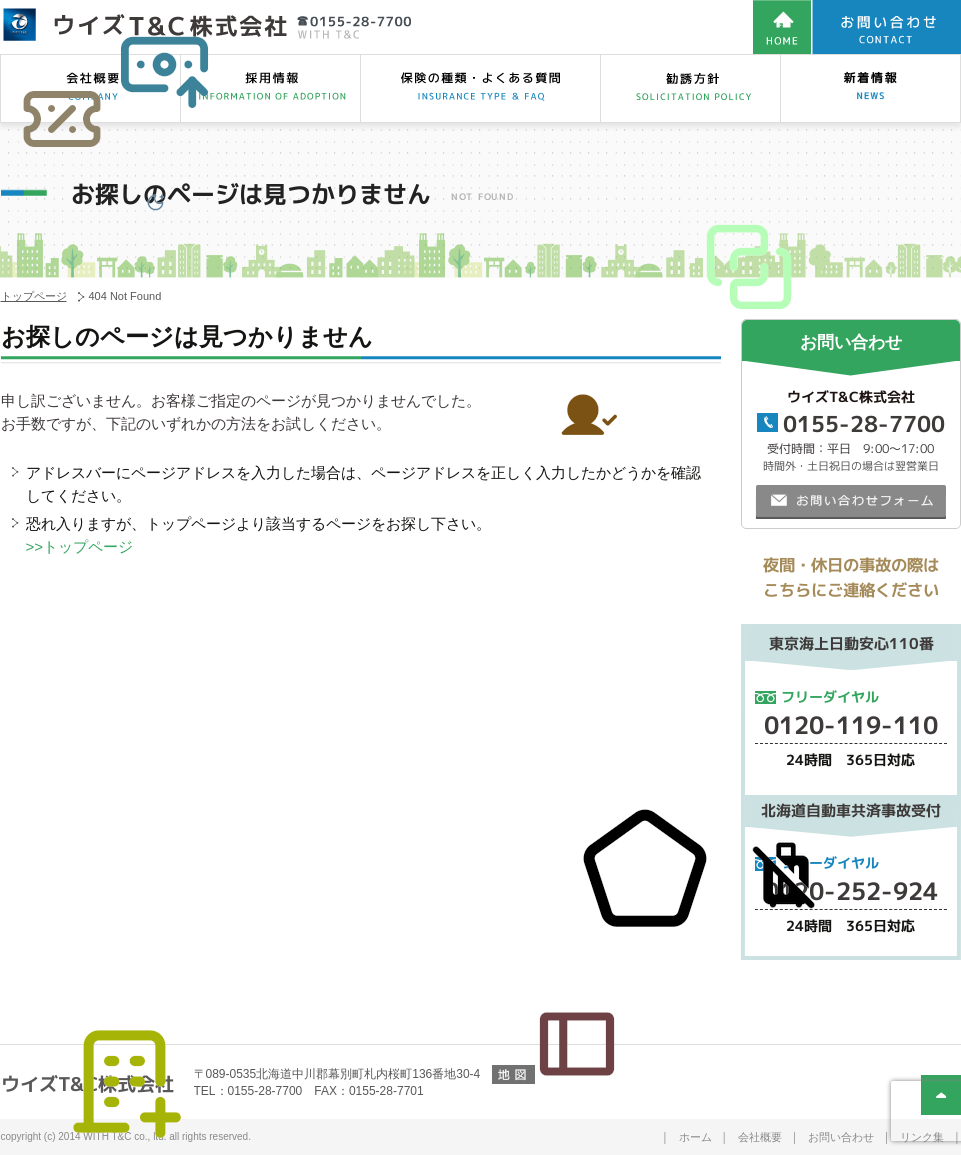  I want to click on enable dark mode or night theme, so click(155, 202).